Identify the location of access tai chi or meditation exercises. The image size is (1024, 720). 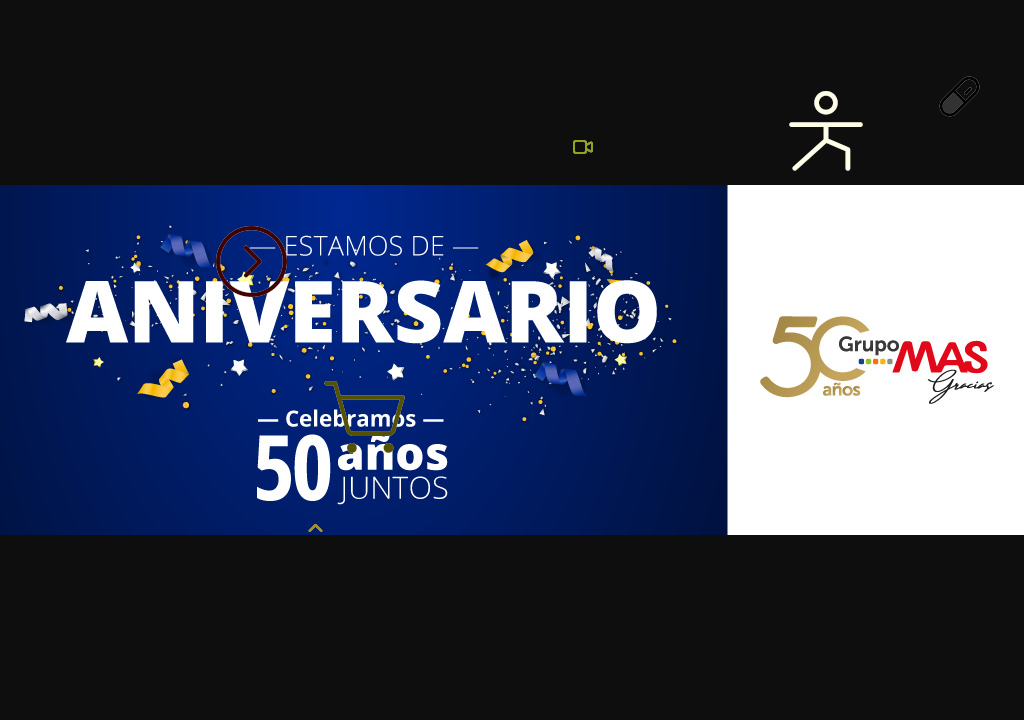
(826, 134).